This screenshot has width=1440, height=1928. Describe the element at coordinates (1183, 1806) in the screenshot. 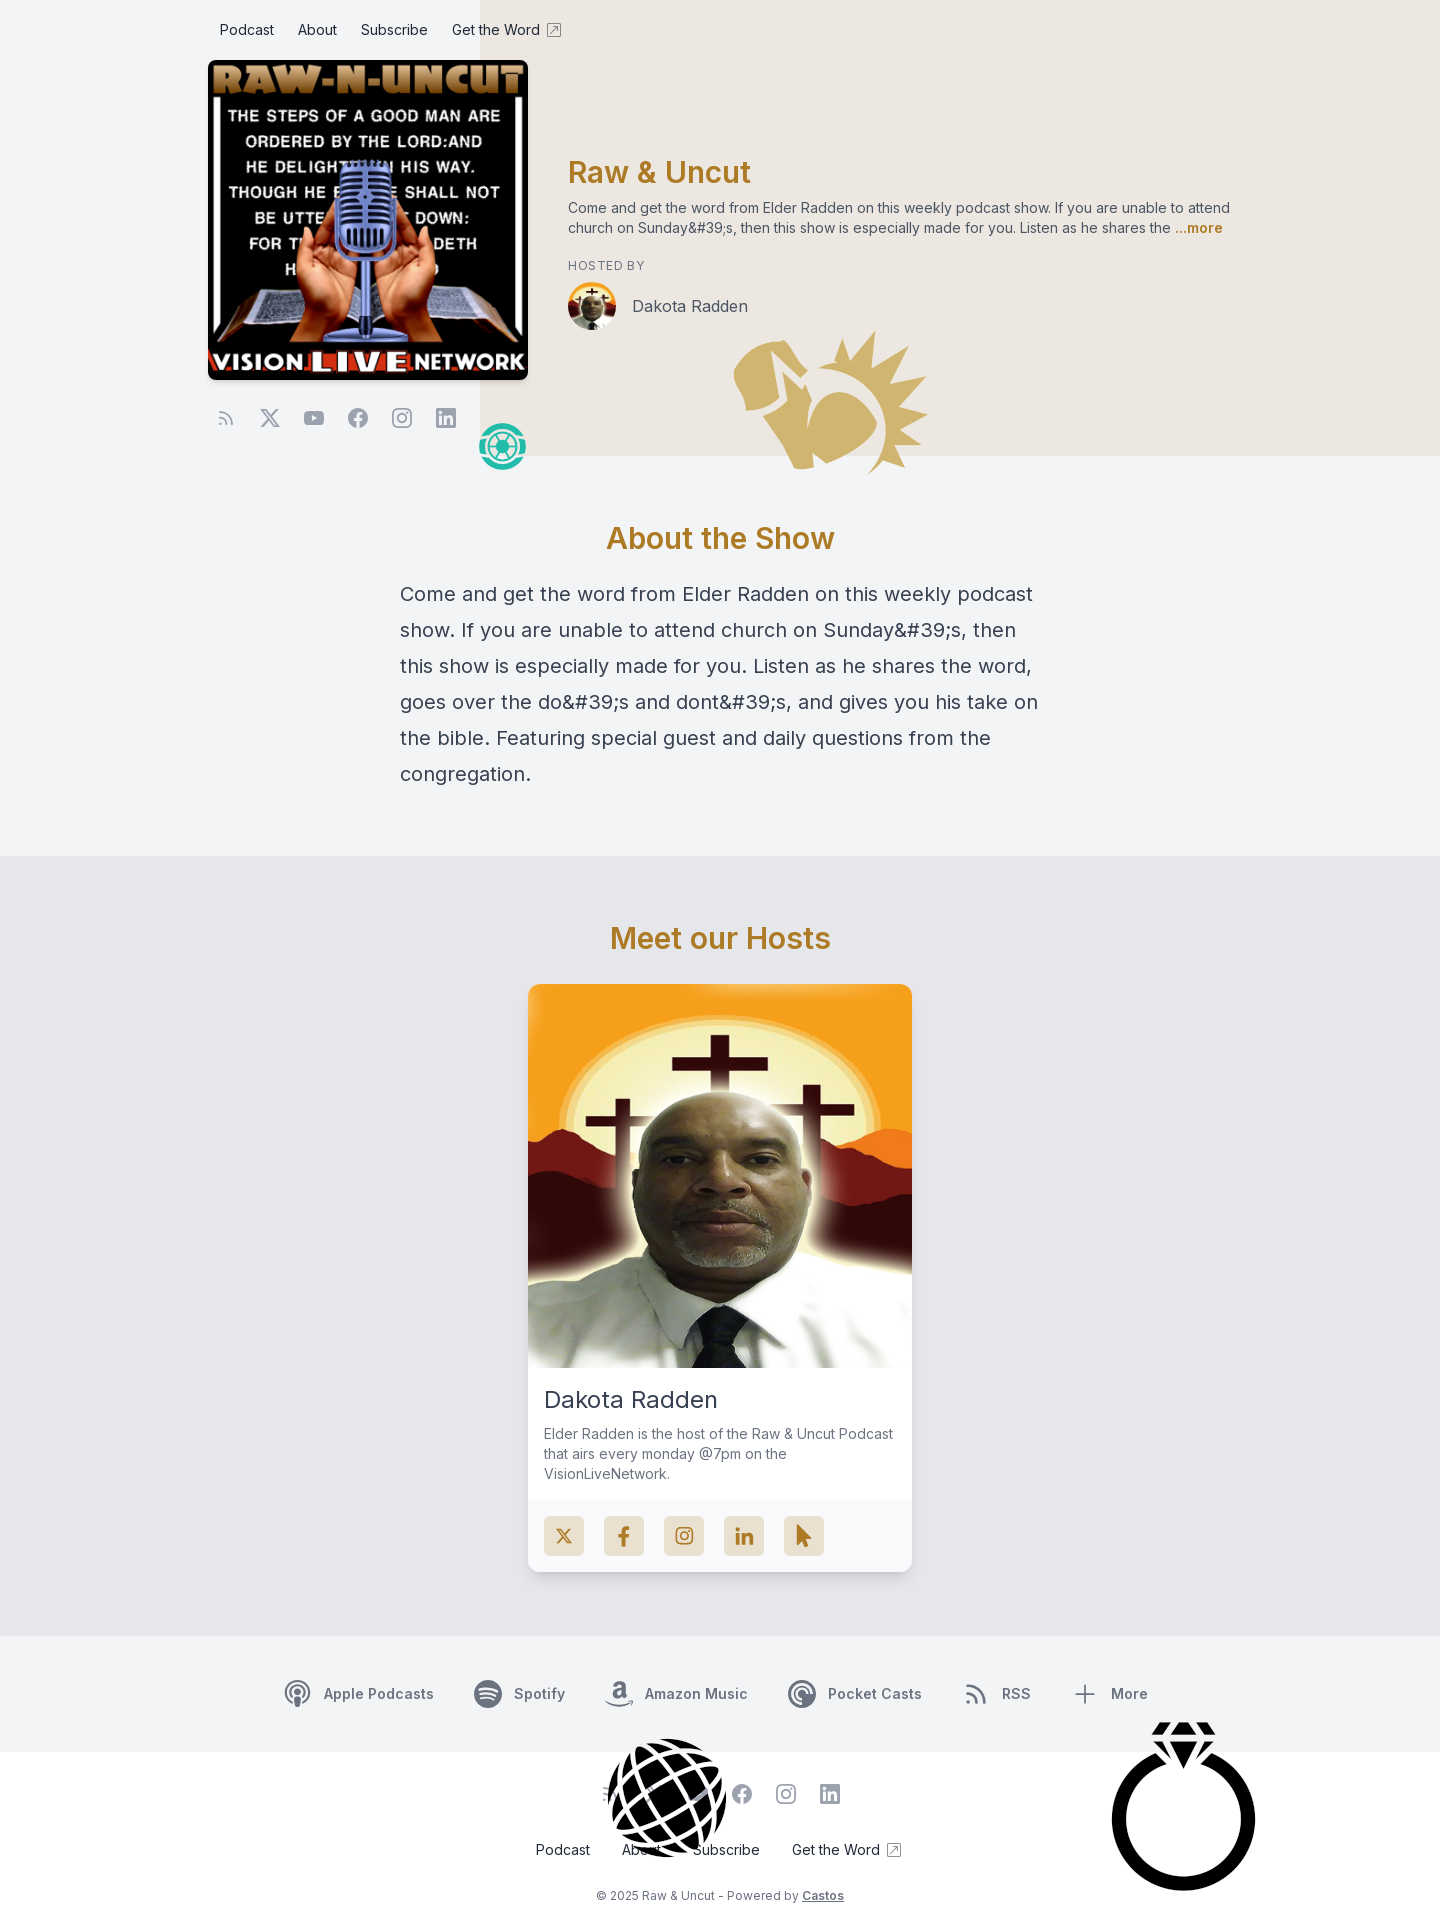

I see `view jewelry or accessories collection` at that location.